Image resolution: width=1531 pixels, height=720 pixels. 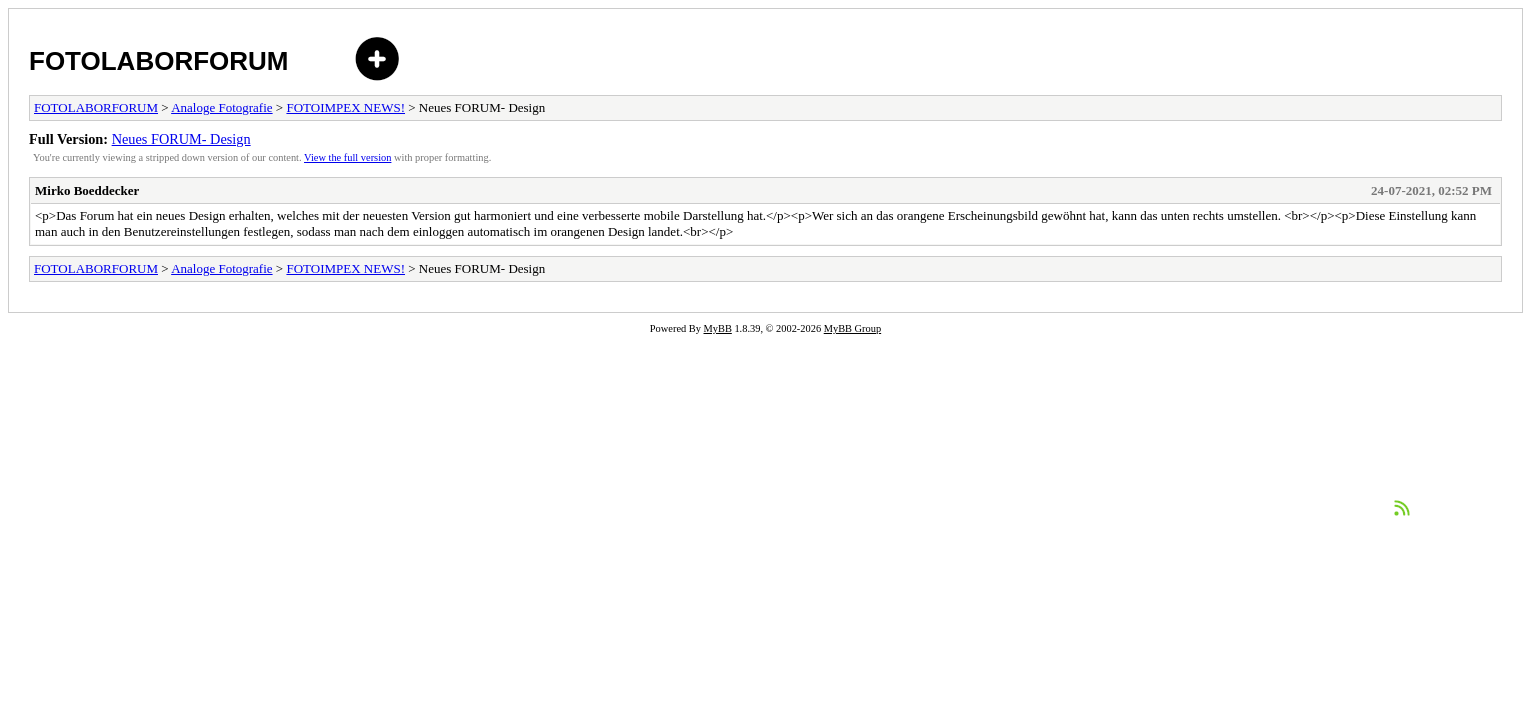 What do you see at coordinates (377, 59) in the screenshot?
I see `add a new item` at bounding box center [377, 59].